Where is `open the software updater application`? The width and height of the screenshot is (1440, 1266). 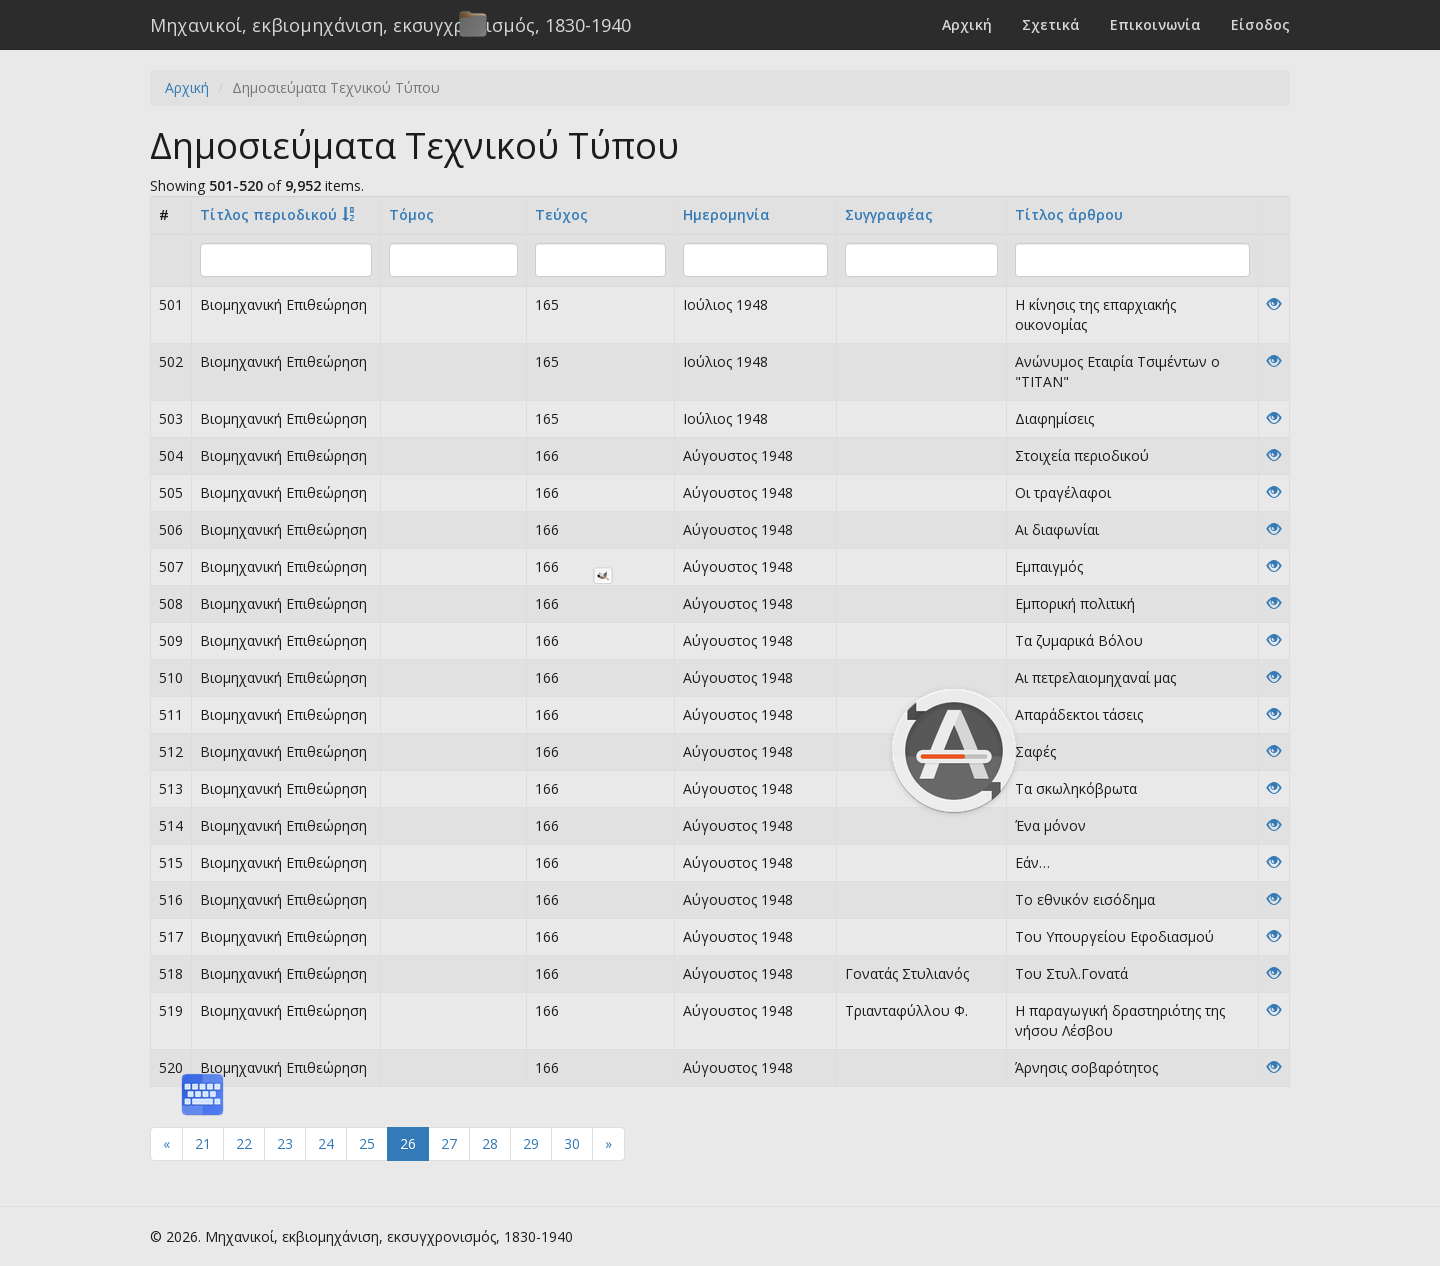
open the software updater application is located at coordinates (954, 751).